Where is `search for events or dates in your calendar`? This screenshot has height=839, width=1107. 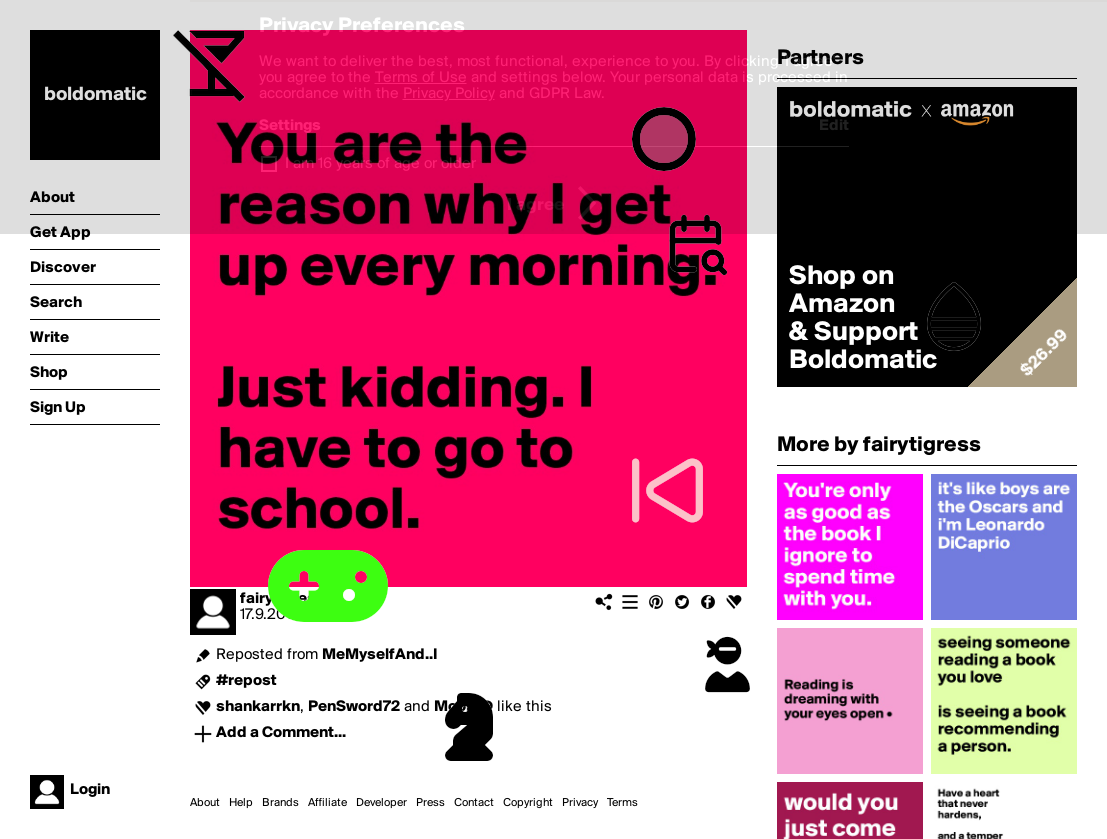 search for events or dates in your calendar is located at coordinates (695, 243).